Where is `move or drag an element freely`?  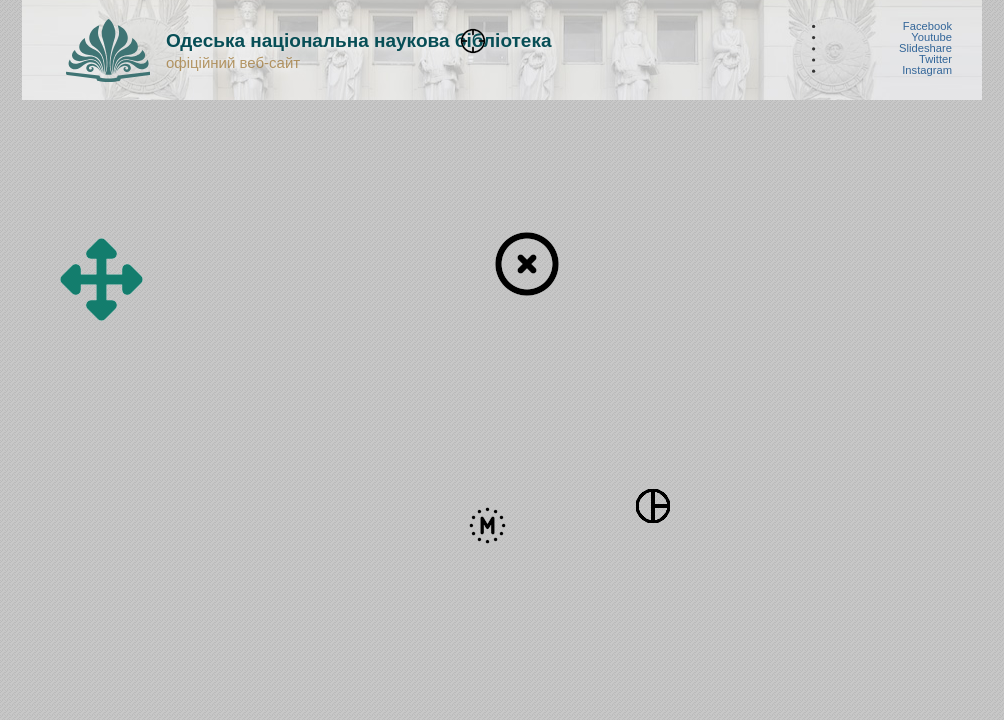
move or drag an element freely is located at coordinates (101, 279).